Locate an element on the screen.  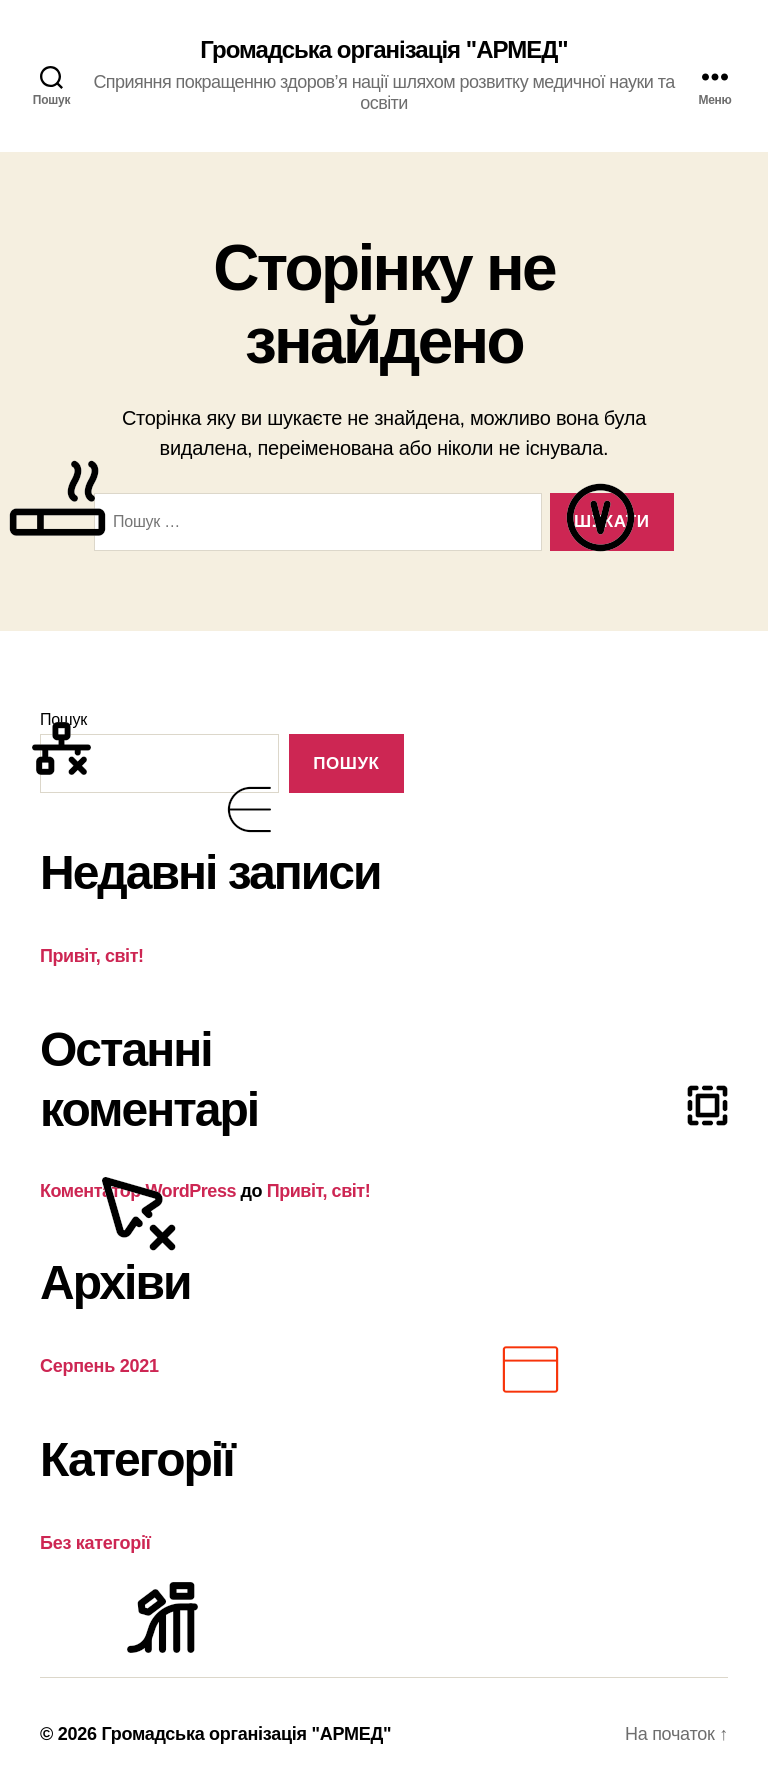
browse amusement park attractions is located at coordinates (162, 1617).